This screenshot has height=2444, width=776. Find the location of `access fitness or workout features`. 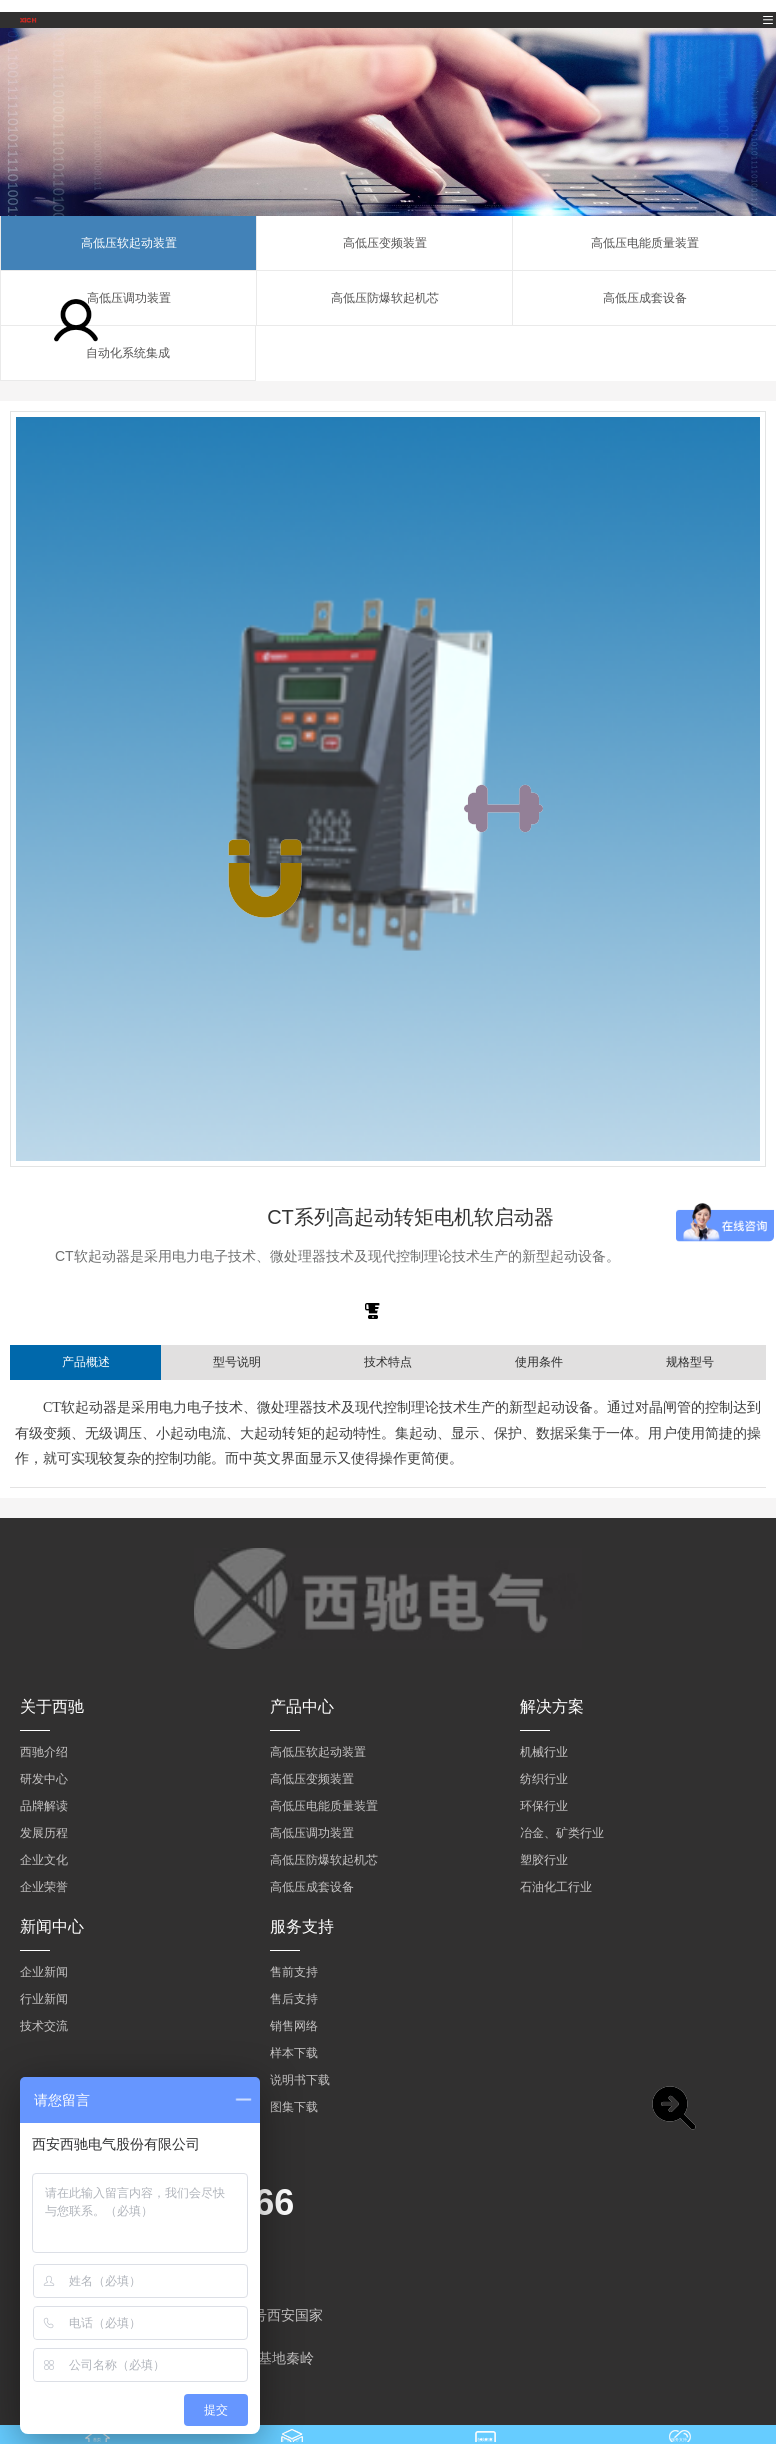

access fitness or workout features is located at coordinates (503, 808).